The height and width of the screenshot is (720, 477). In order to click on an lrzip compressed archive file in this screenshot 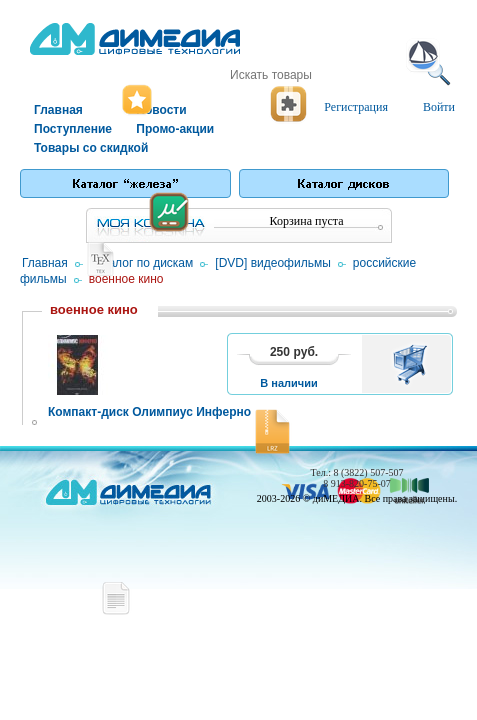, I will do `click(272, 432)`.